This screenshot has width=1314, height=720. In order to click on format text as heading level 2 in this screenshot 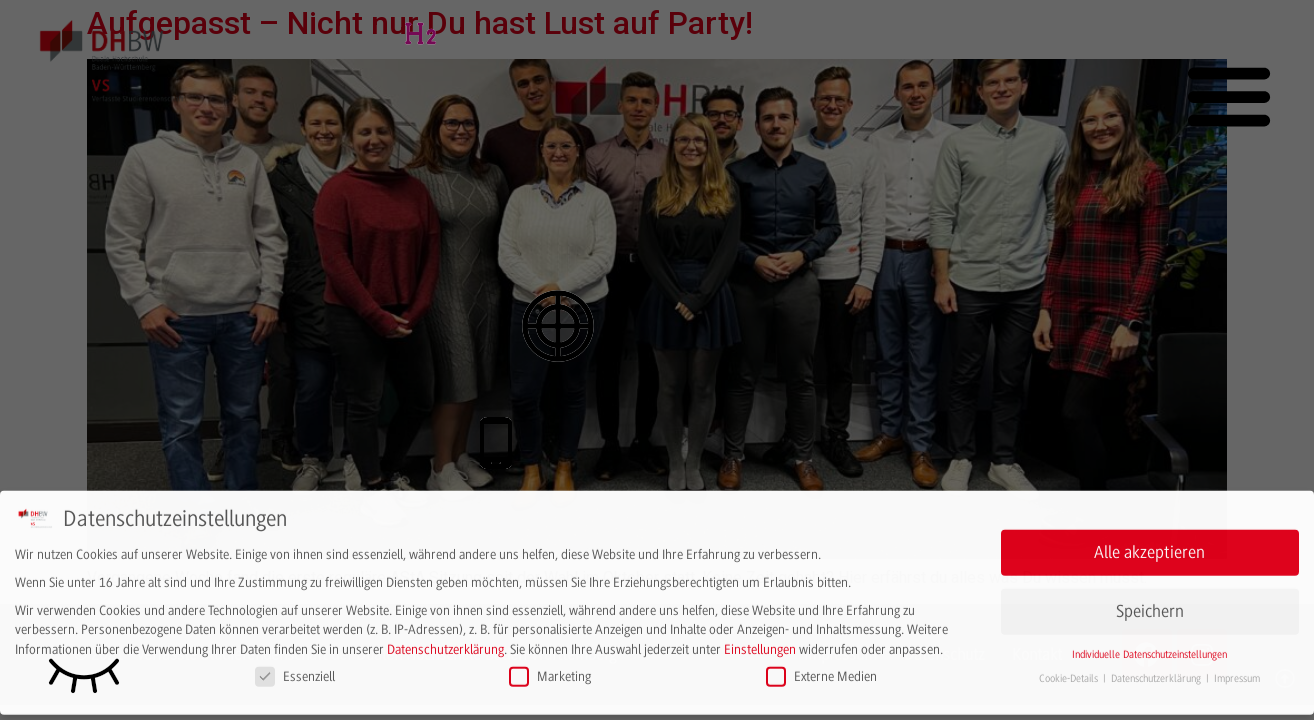, I will do `click(420, 33)`.